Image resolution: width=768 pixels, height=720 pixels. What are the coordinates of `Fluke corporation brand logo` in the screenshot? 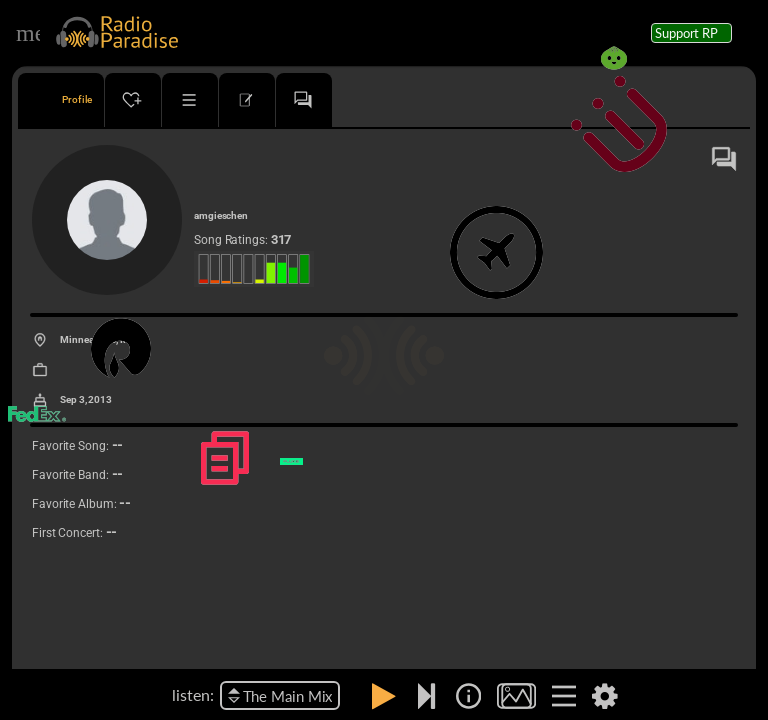 It's located at (291, 461).